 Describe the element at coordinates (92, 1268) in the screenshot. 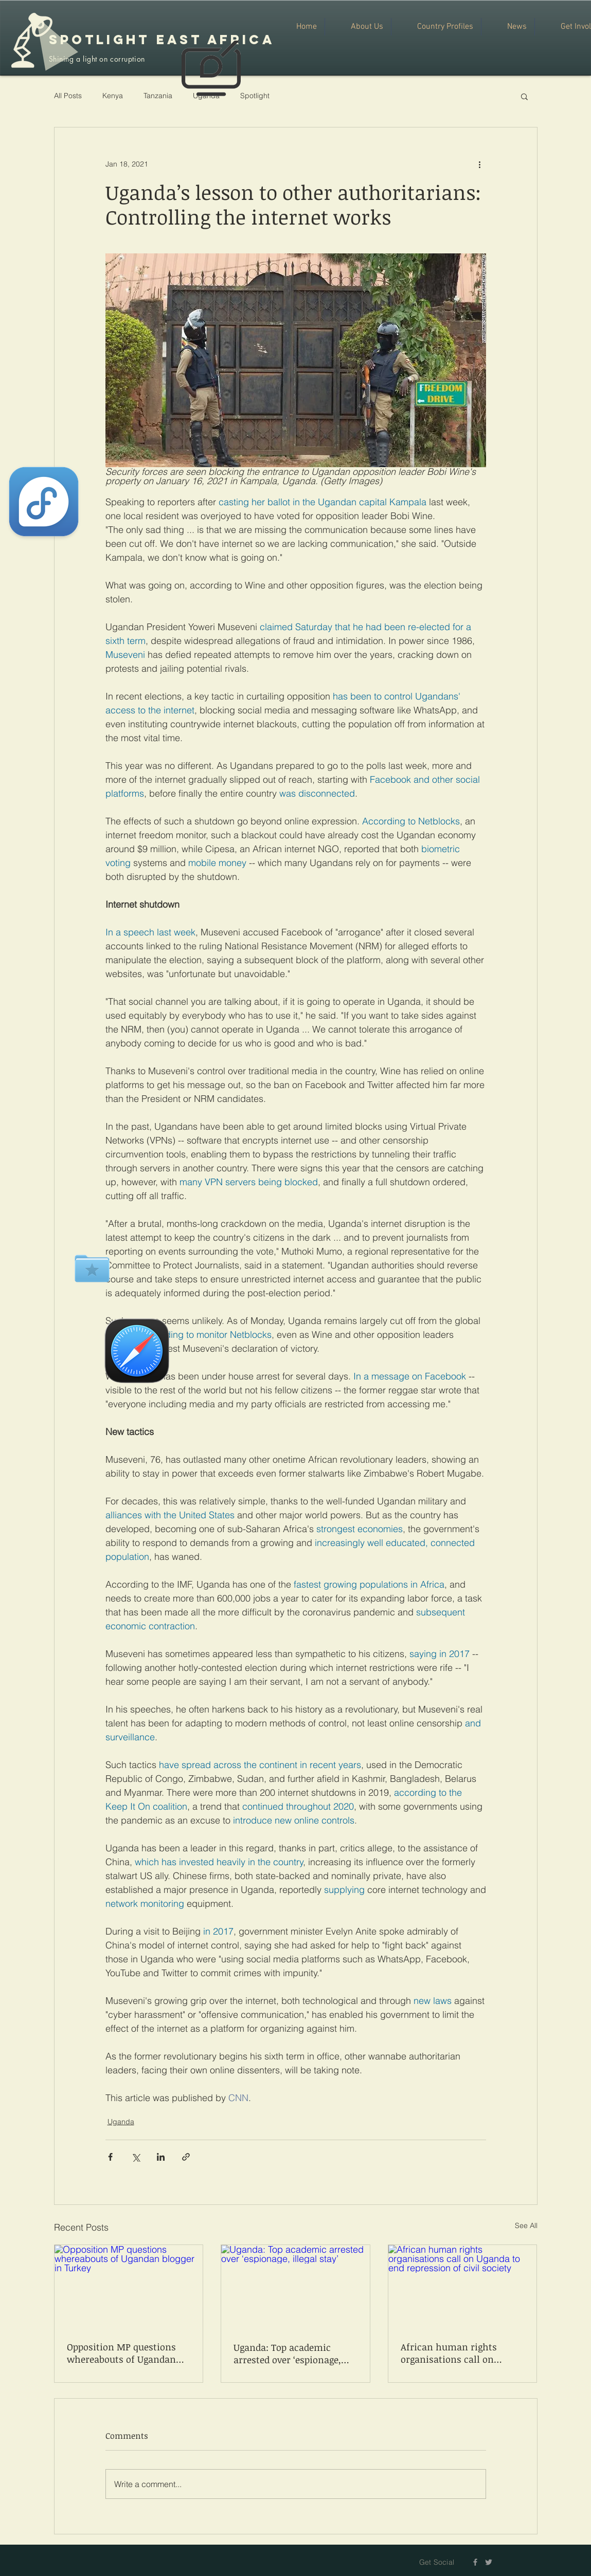

I see `open your bookmarked files folder` at that location.